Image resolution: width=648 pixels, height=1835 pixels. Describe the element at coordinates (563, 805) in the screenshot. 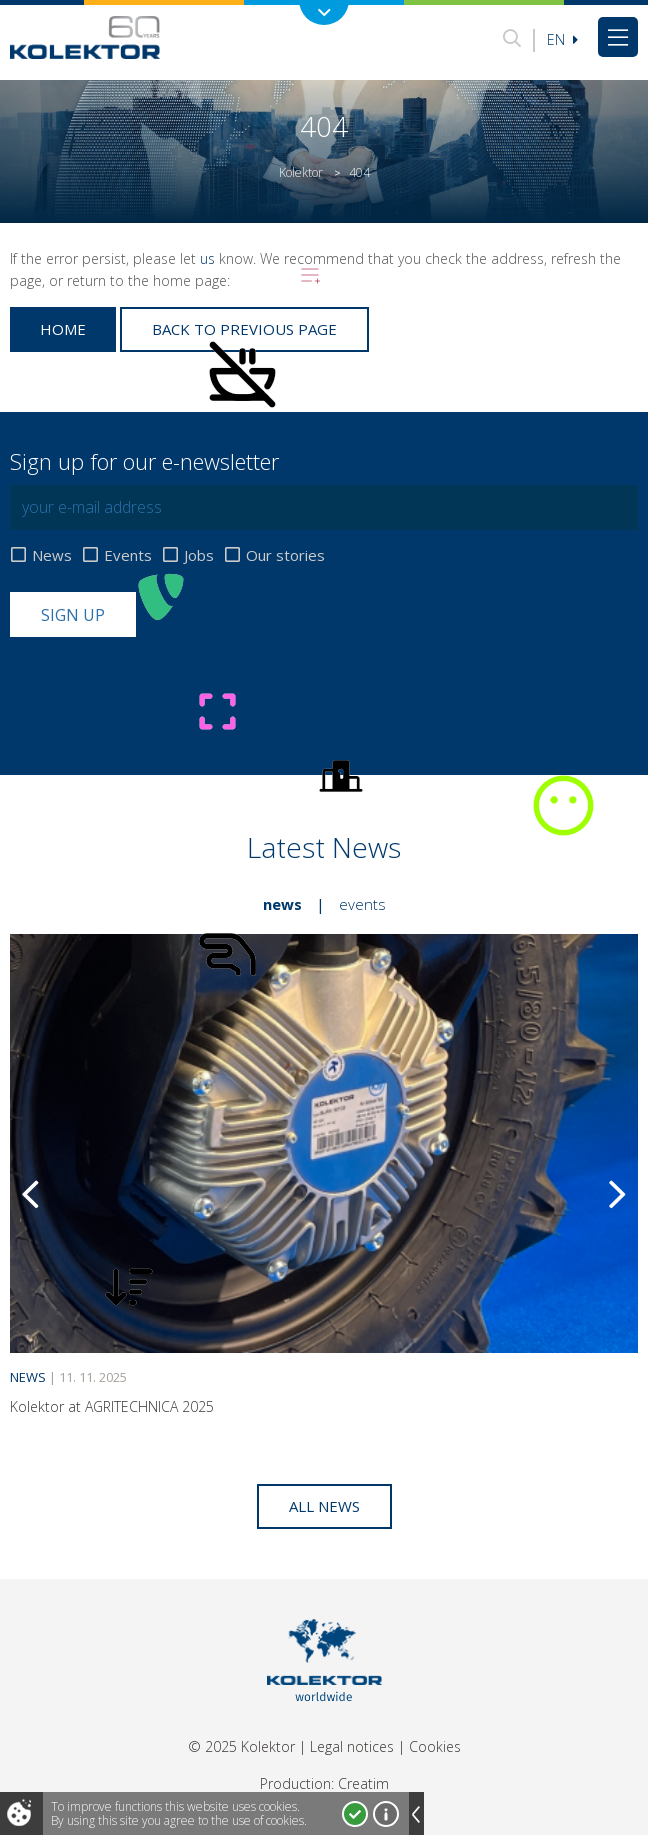

I see `indicates a neutral or no-response status` at that location.